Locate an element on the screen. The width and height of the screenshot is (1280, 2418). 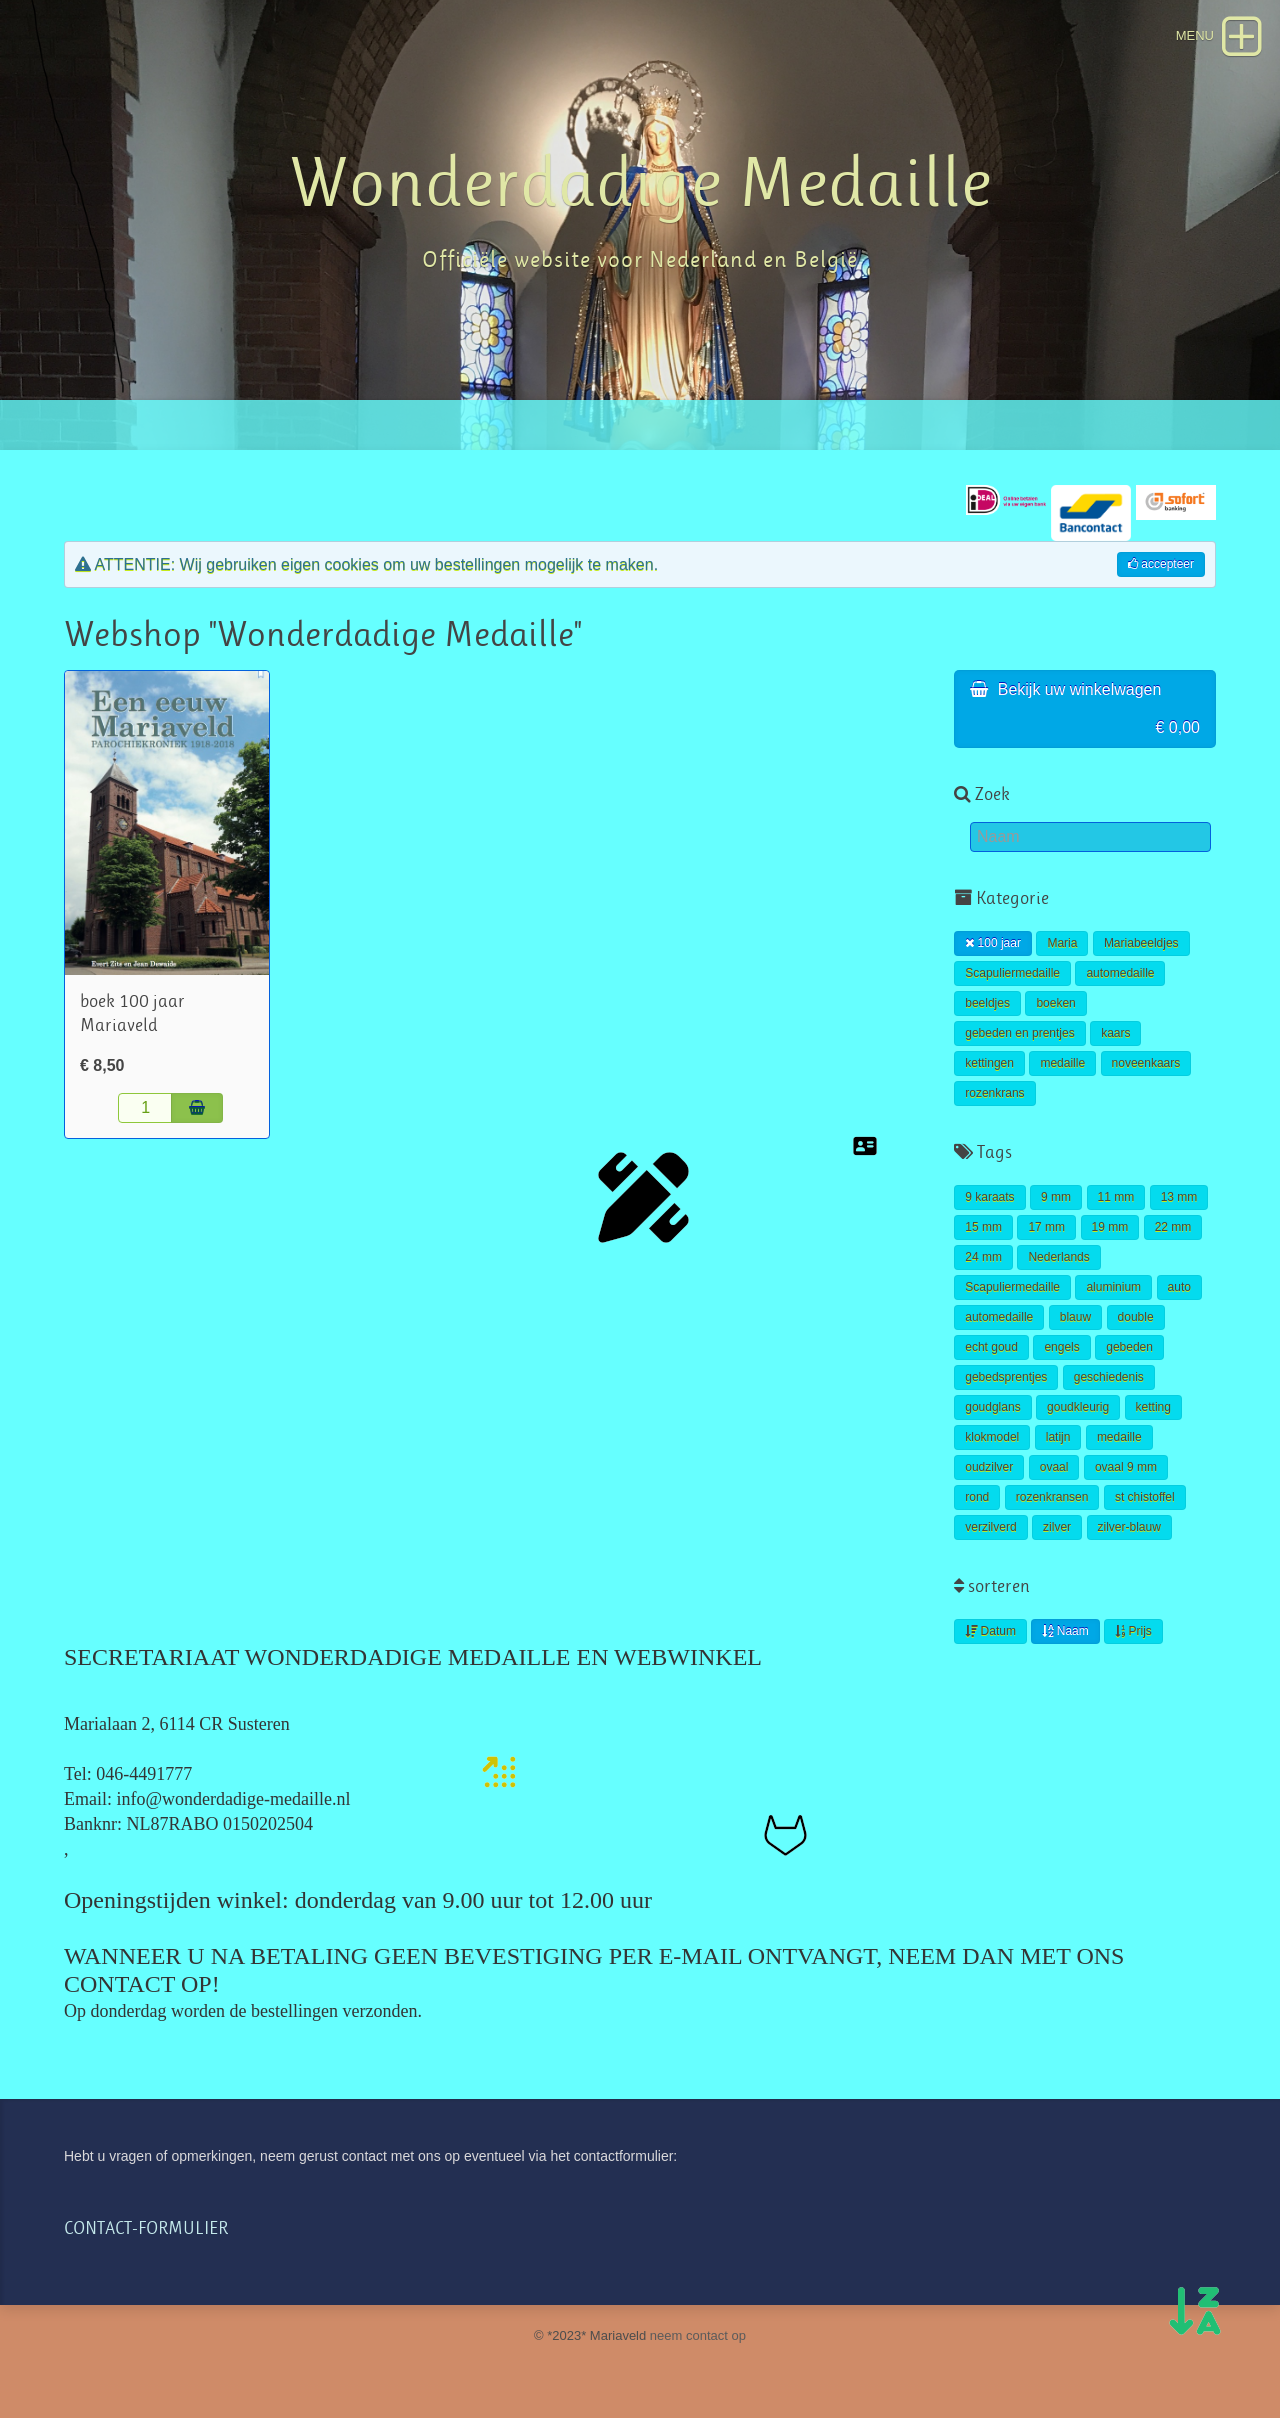
view contact details is located at coordinates (865, 1146).